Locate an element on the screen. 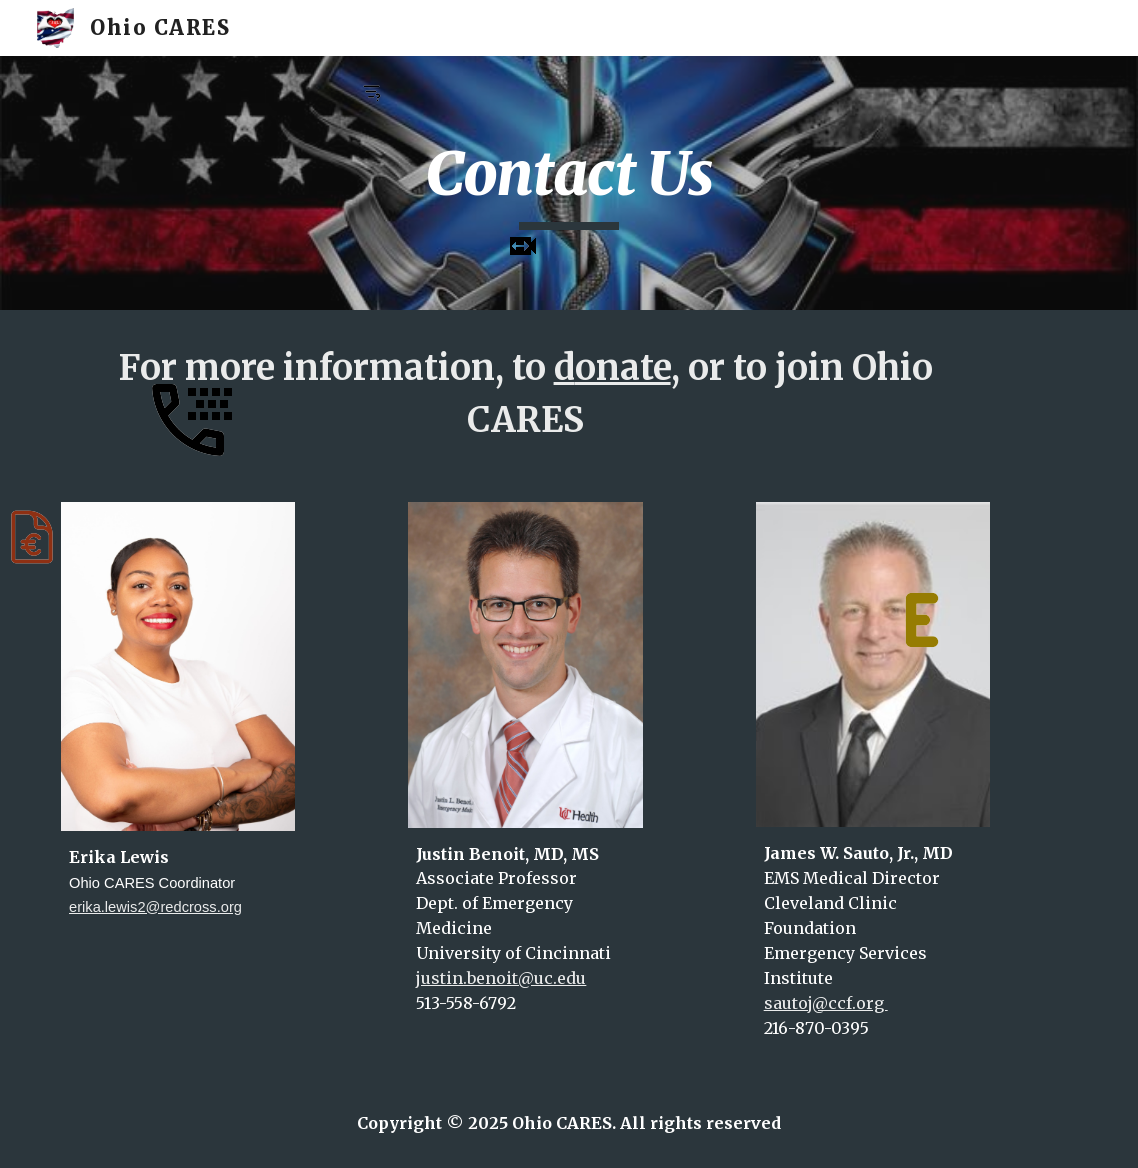  view euro invoice or financial document is located at coordinates (32, 537).